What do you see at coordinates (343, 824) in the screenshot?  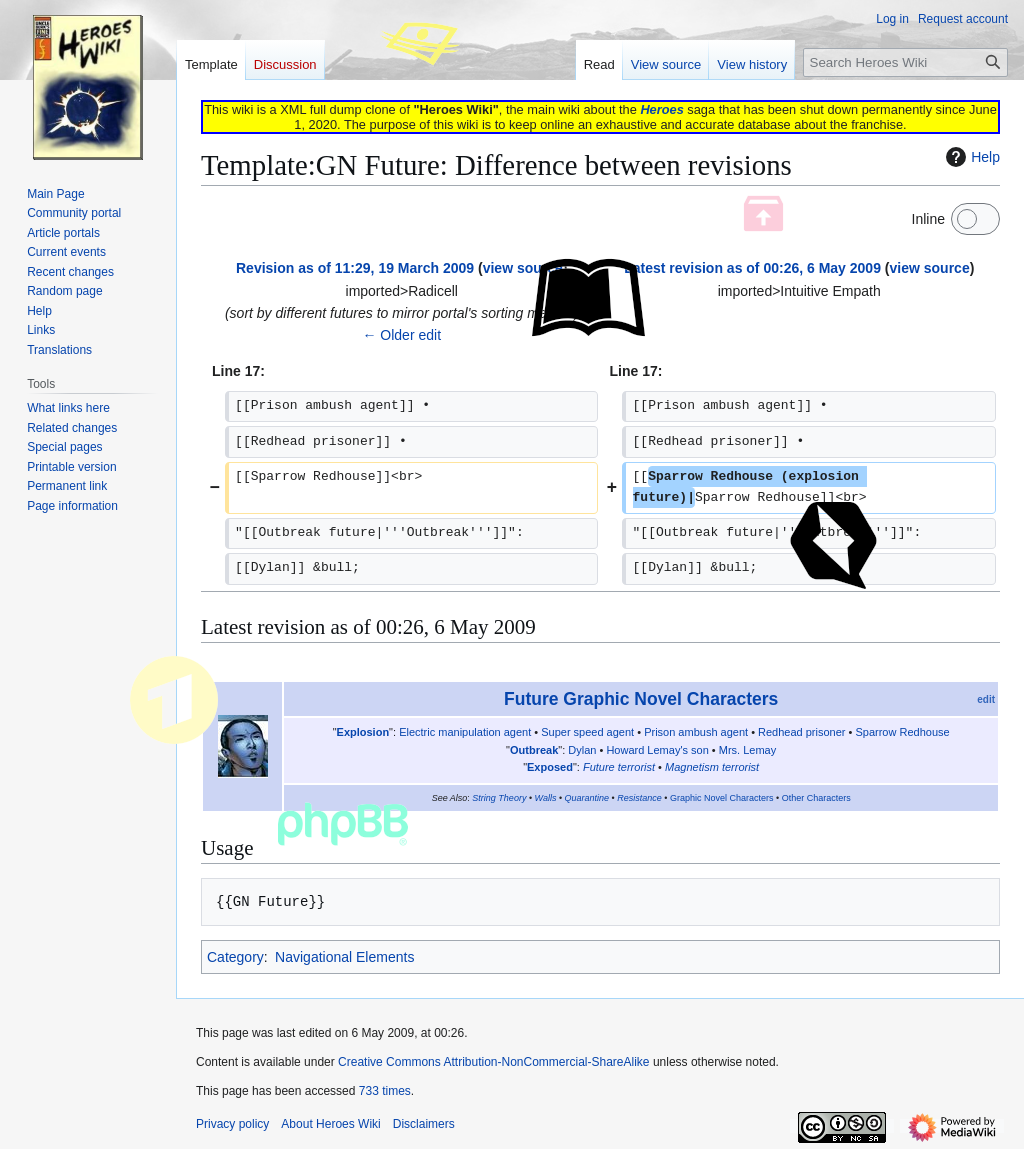 I see `visit phpBB forum software website` at bounding box center [343, 824].